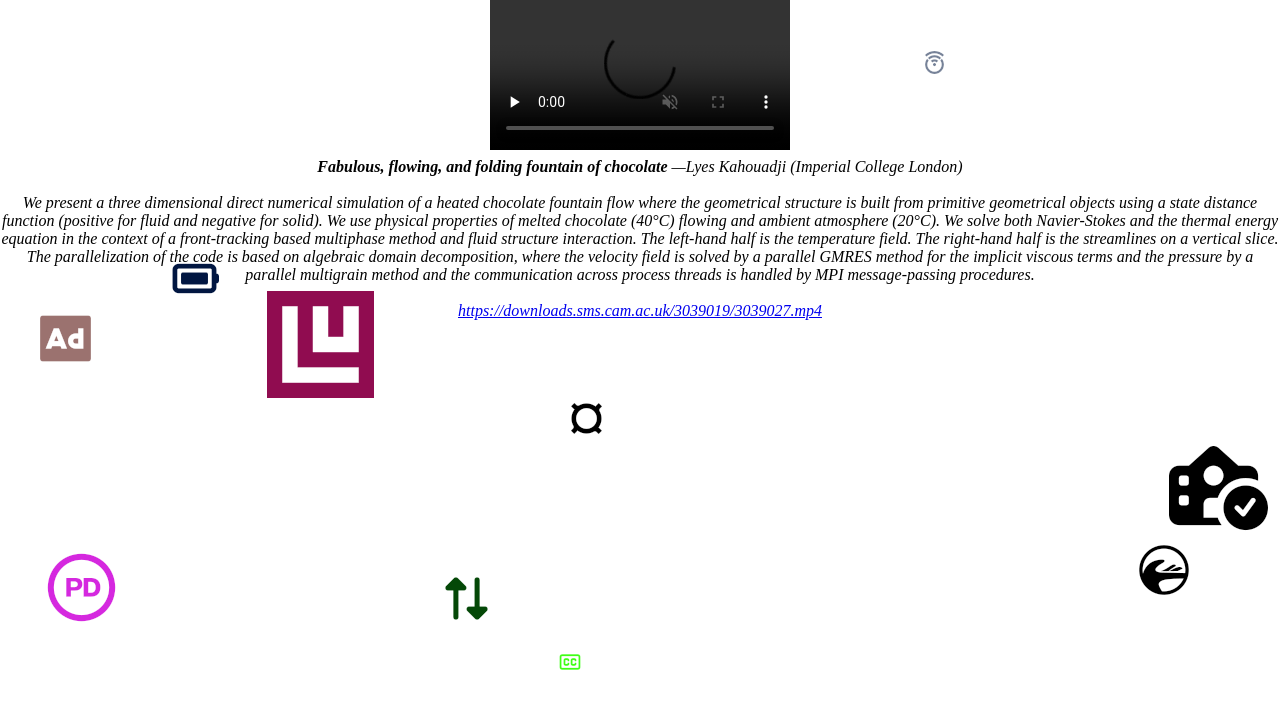  What do you see at coordinates (320, 344) in the screenshot?
I see `ludwig brand logo` at bounding box center [320, 344].